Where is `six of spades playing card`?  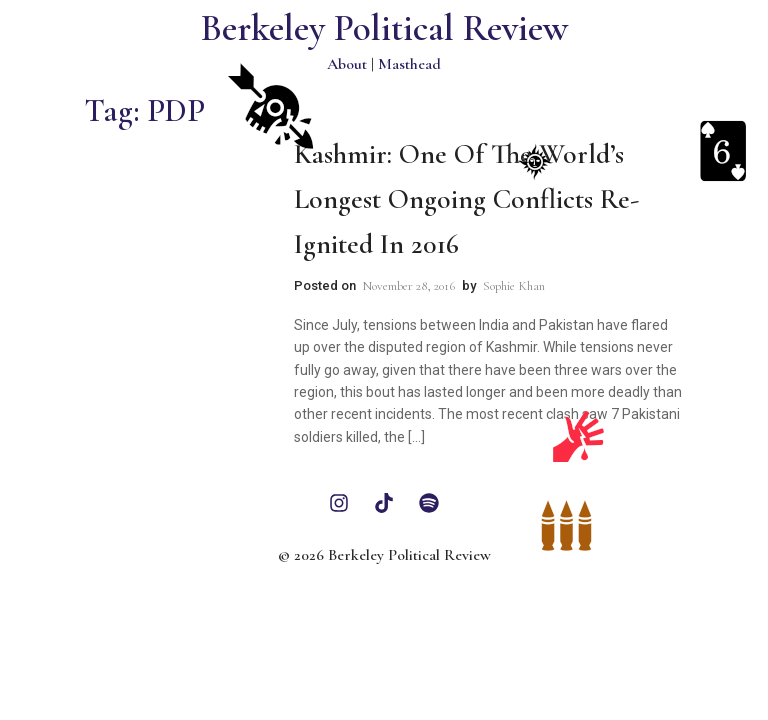
six of spades playing card is located at coordinates (723, 151).